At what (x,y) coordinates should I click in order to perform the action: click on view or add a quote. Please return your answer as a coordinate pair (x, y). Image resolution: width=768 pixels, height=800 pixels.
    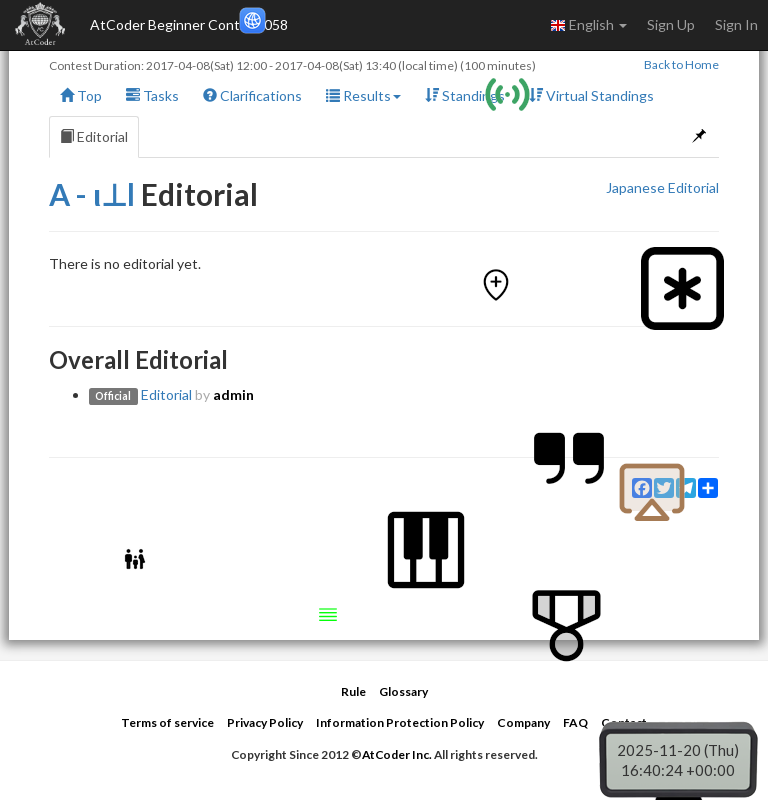
    Looking at the image, I should click on (569, 457).